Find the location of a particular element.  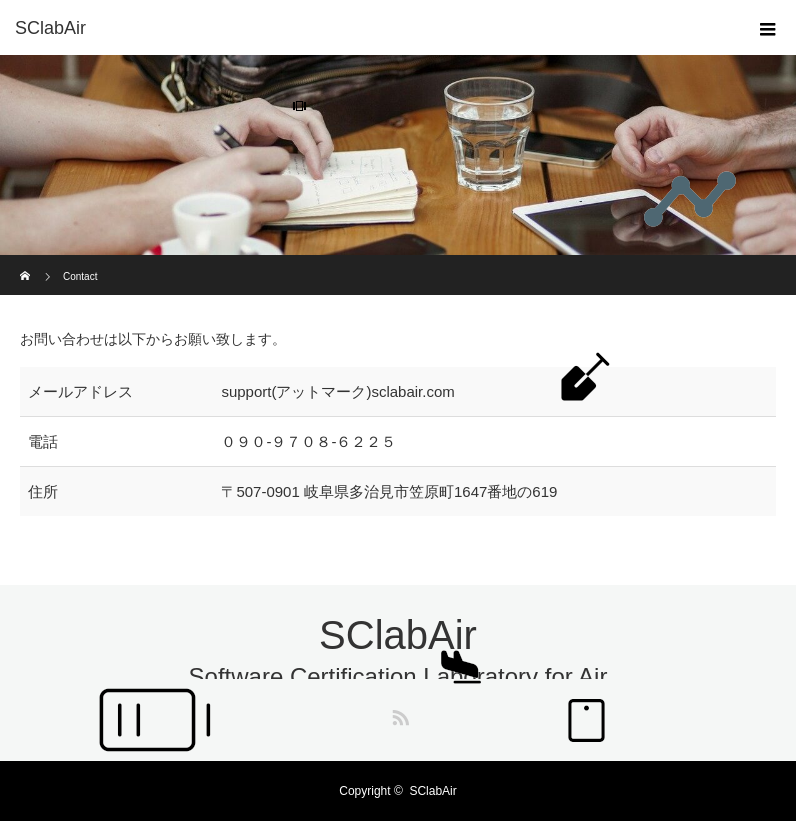

indicates flight arrival status is located at coordinates (459, 667).